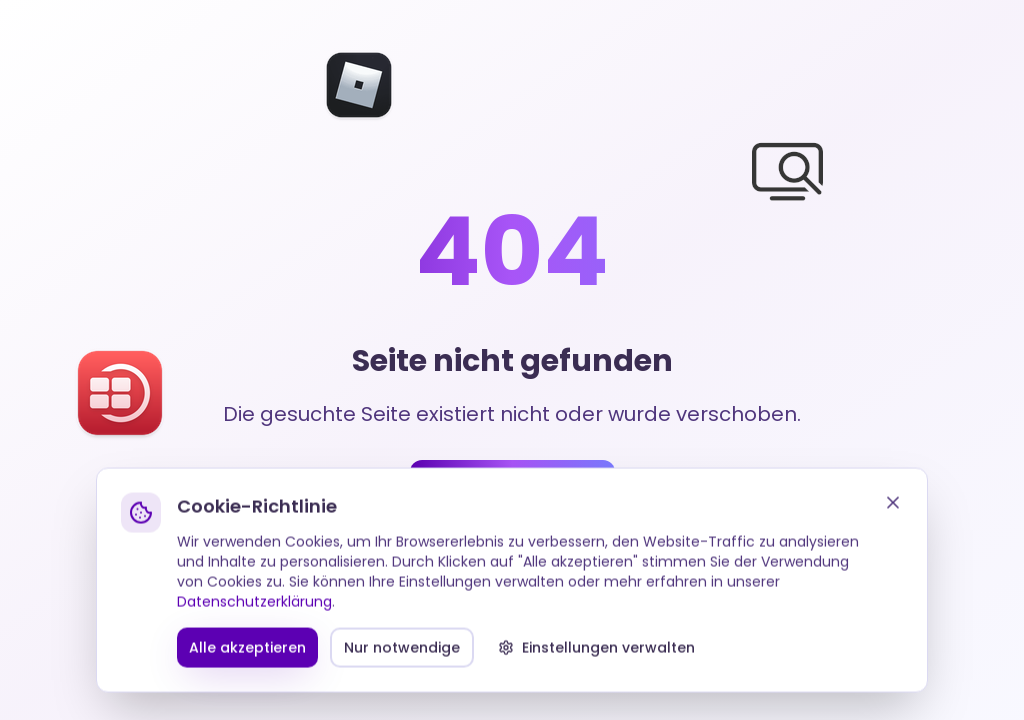 This screenshot has height=720, width=1024. I want to click on open the Roblox app, so click(359, 85).